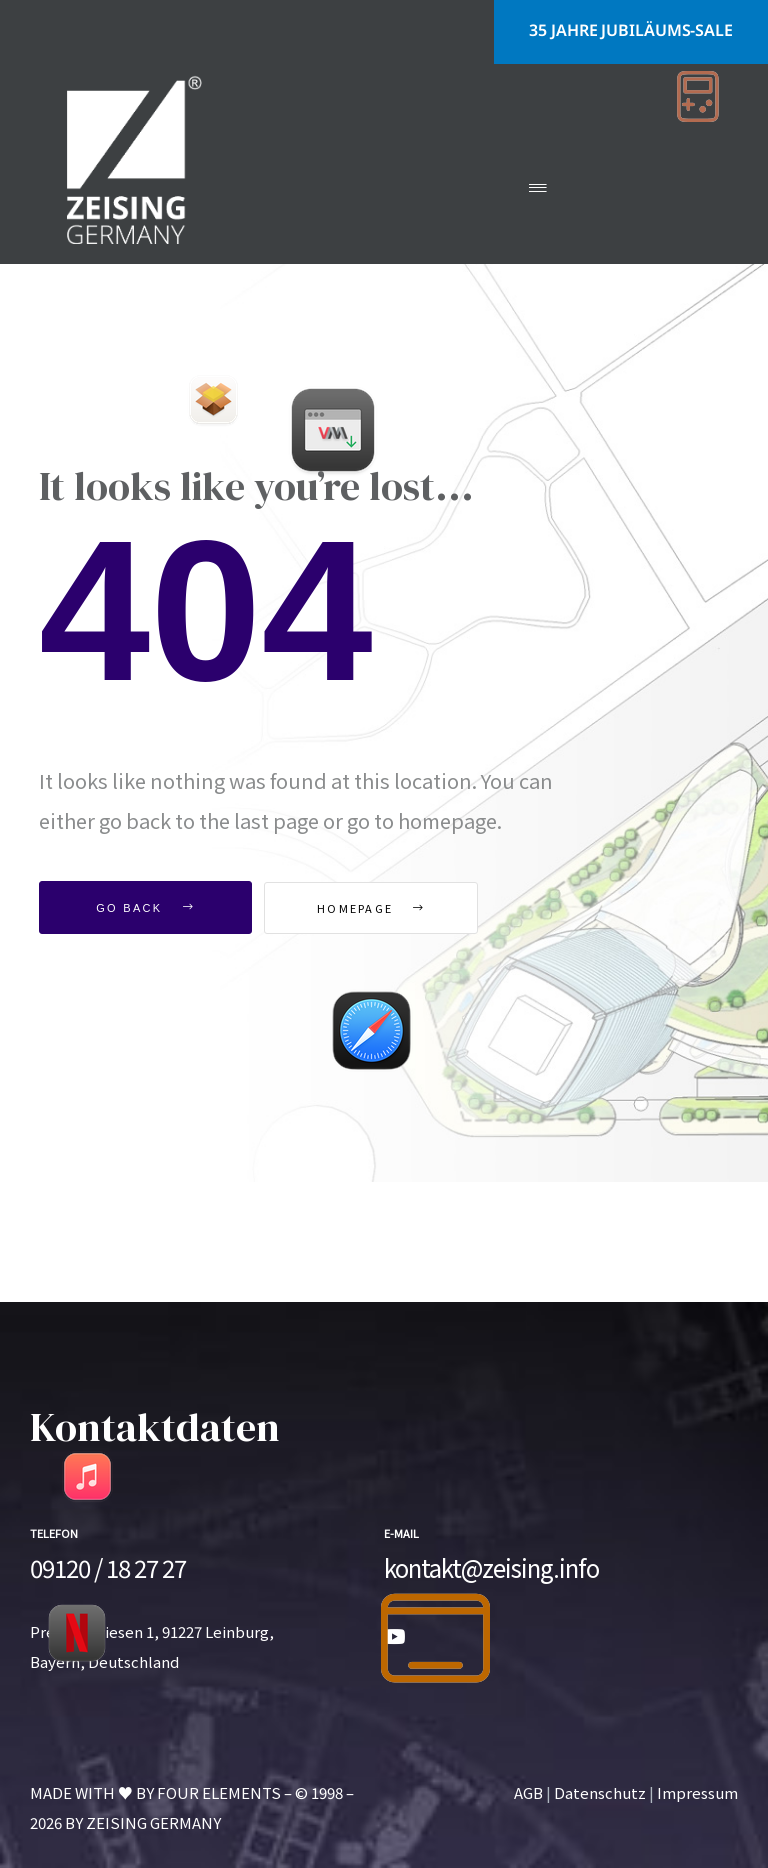  Describe the element at coordinates (435, 1641) in the screenshot. I see `access desktop preferences or display settings` at that location.